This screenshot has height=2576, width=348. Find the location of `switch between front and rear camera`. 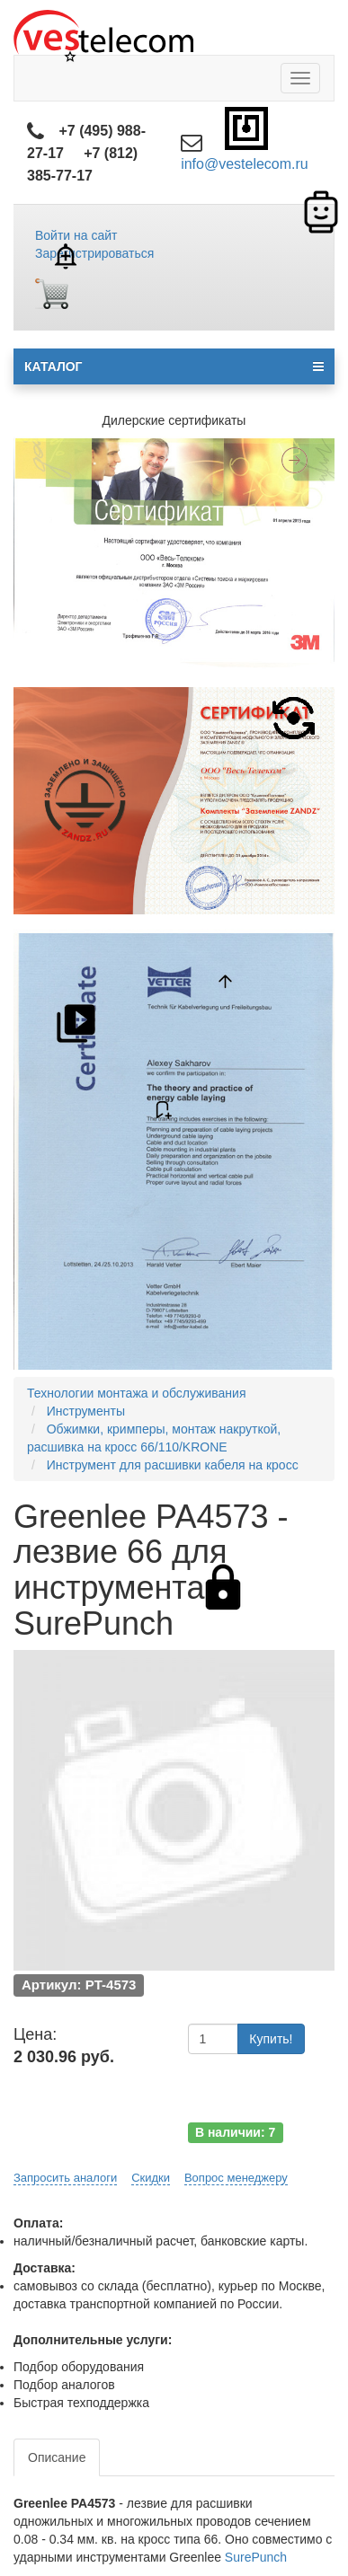

switch between front and rear camera is located at coordinates (293, 718).